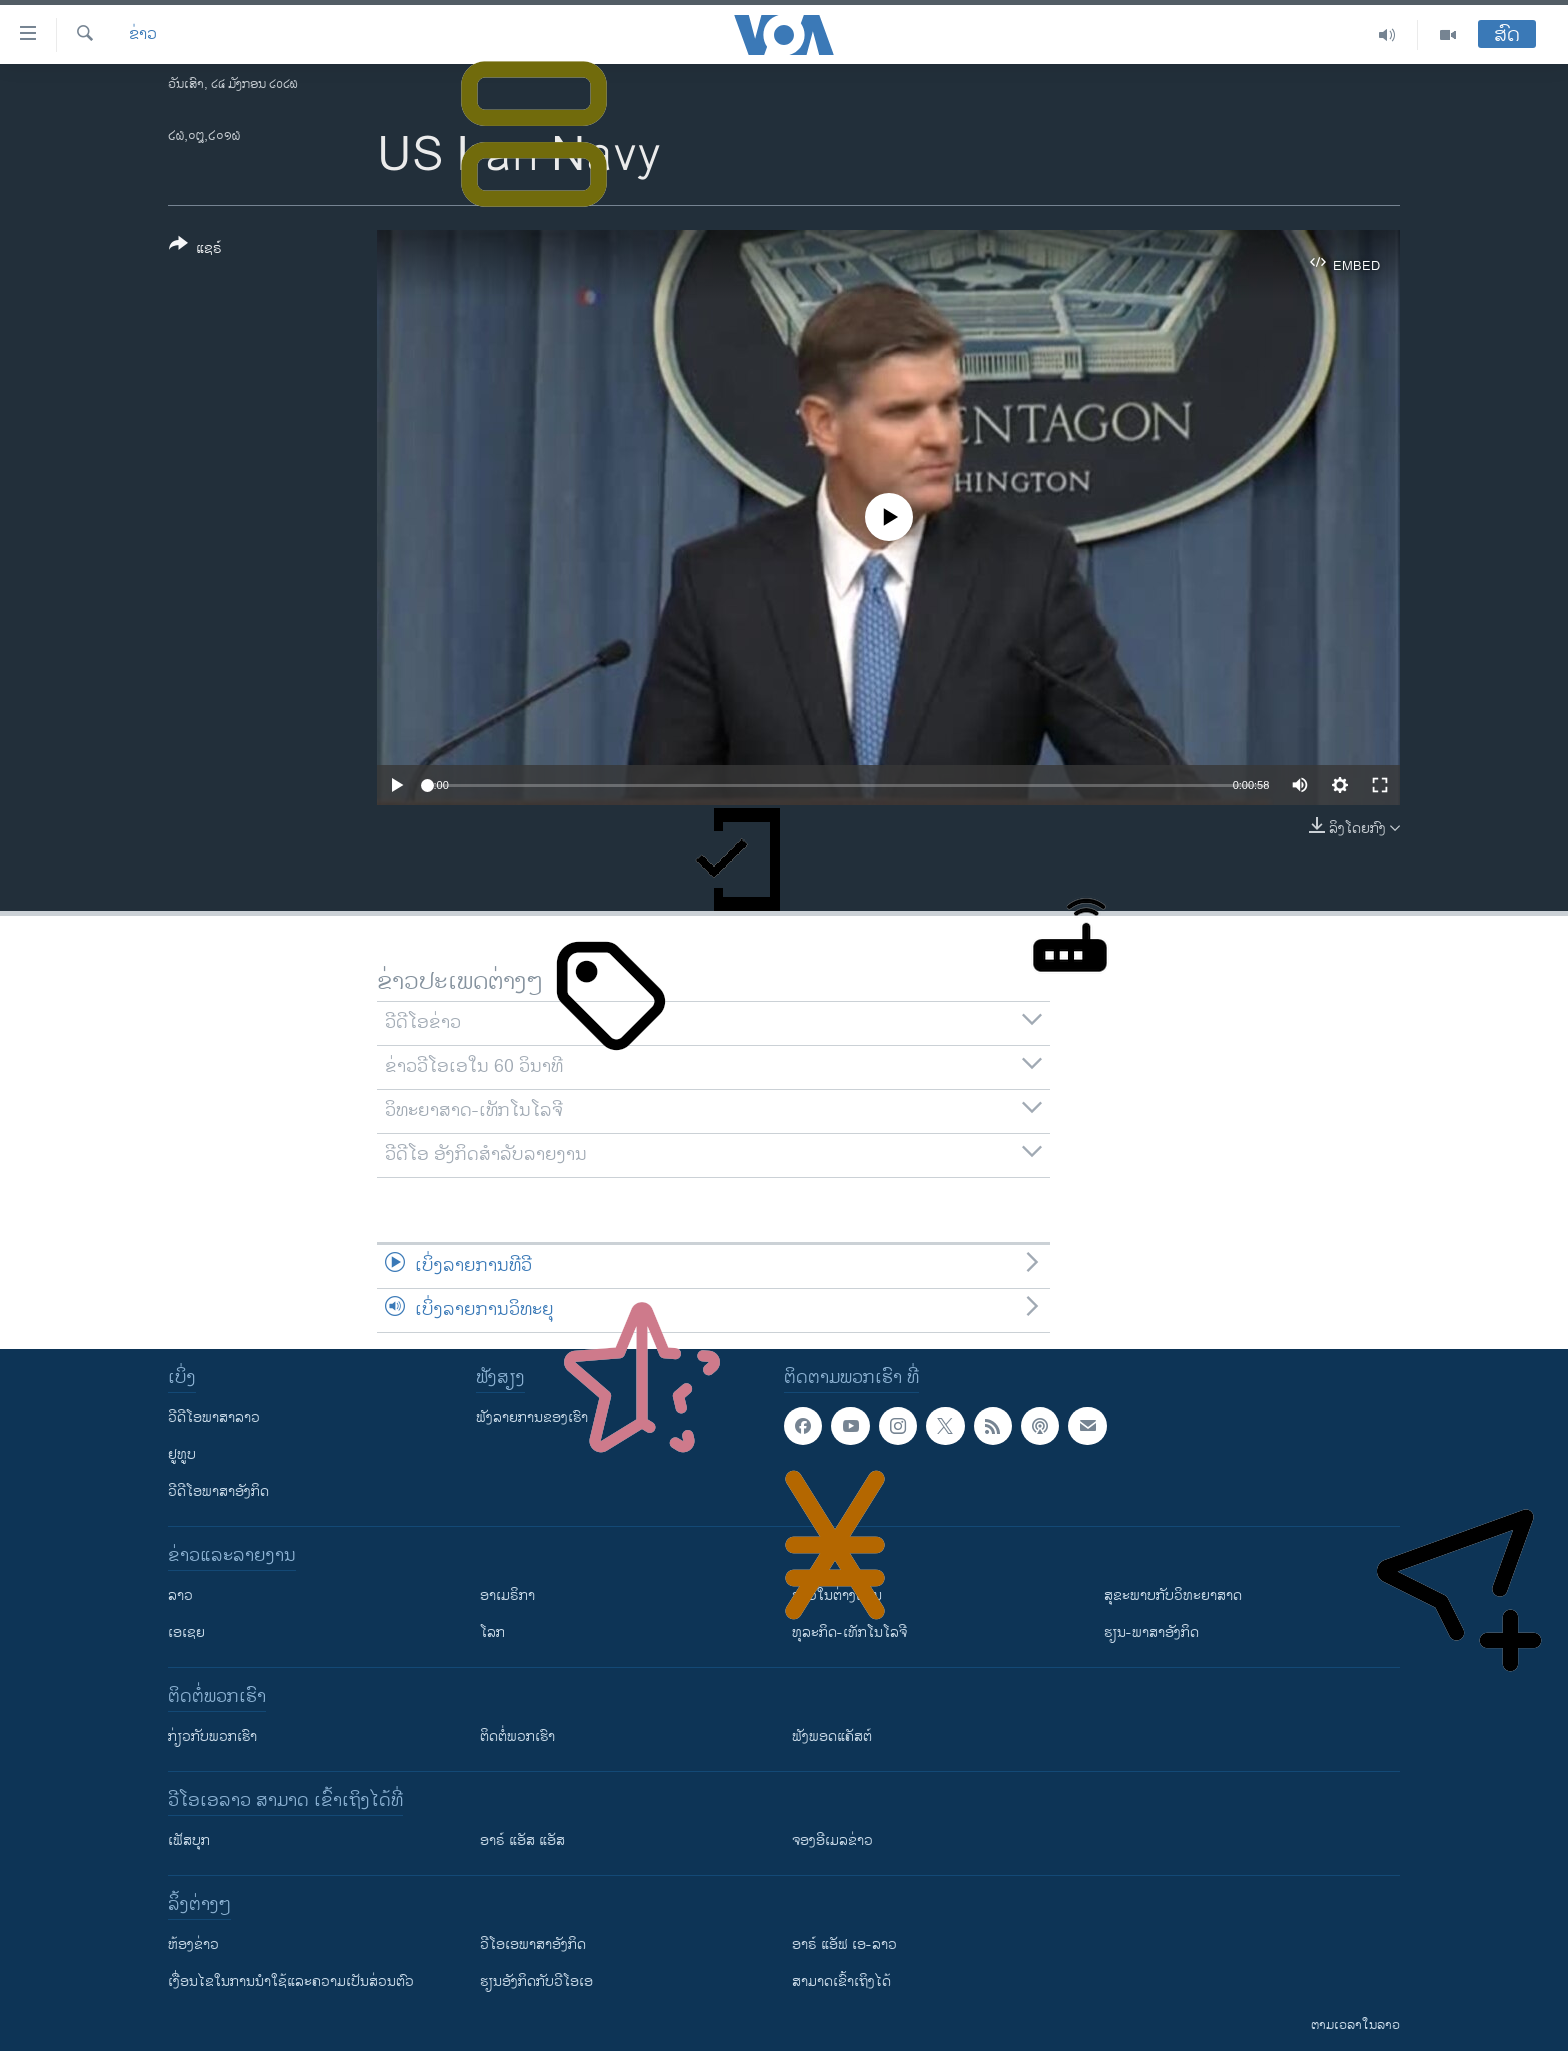 The image size is (1568, 2051). Describe the element at coordinates (534, 134) in the screenshot. I see `switch to list view` at that location.